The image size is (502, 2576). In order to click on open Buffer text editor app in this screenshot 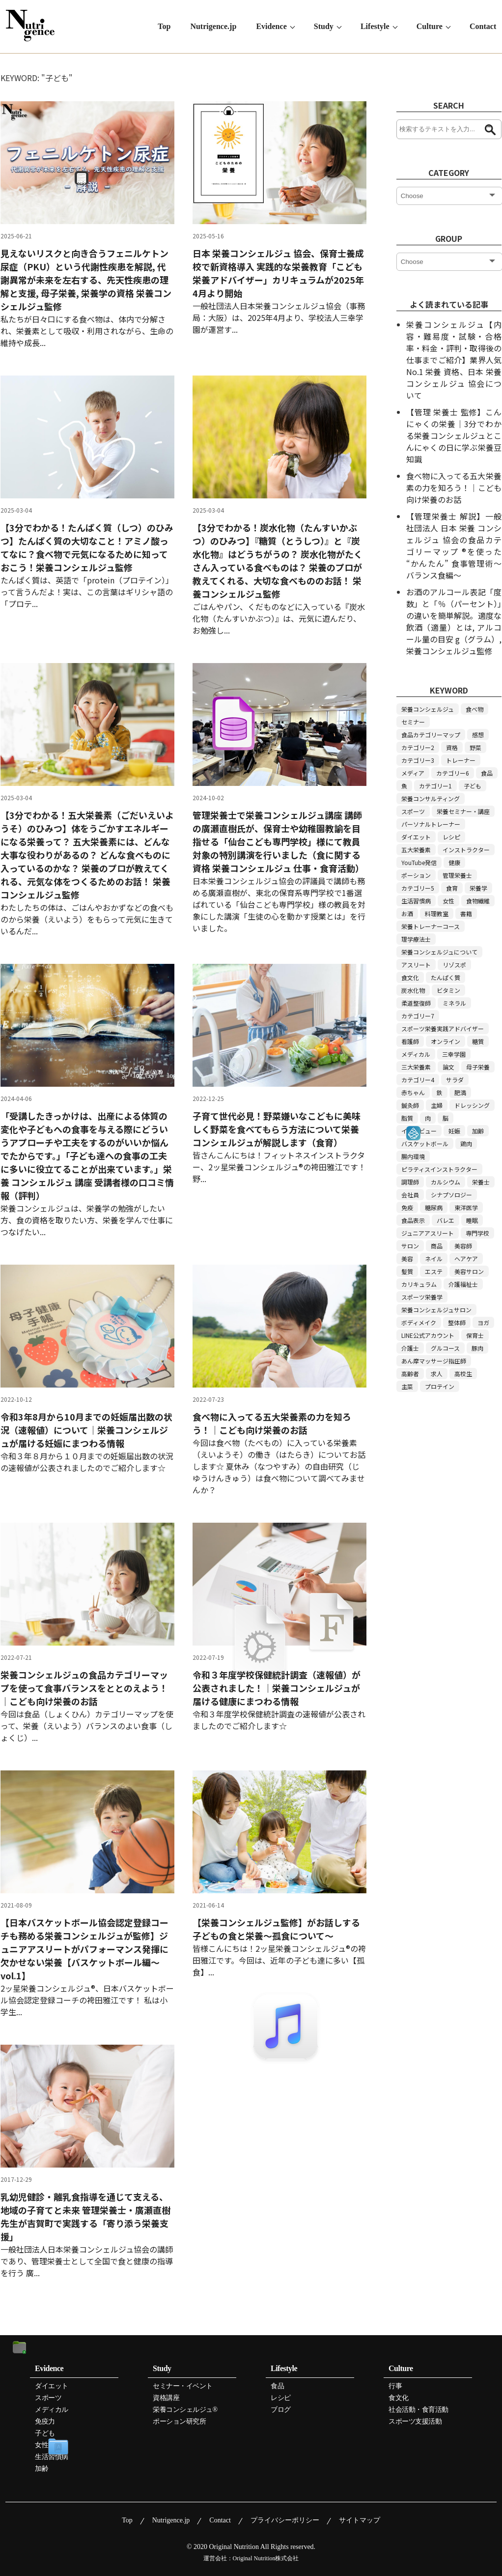, I will do `click(82, 178)`.